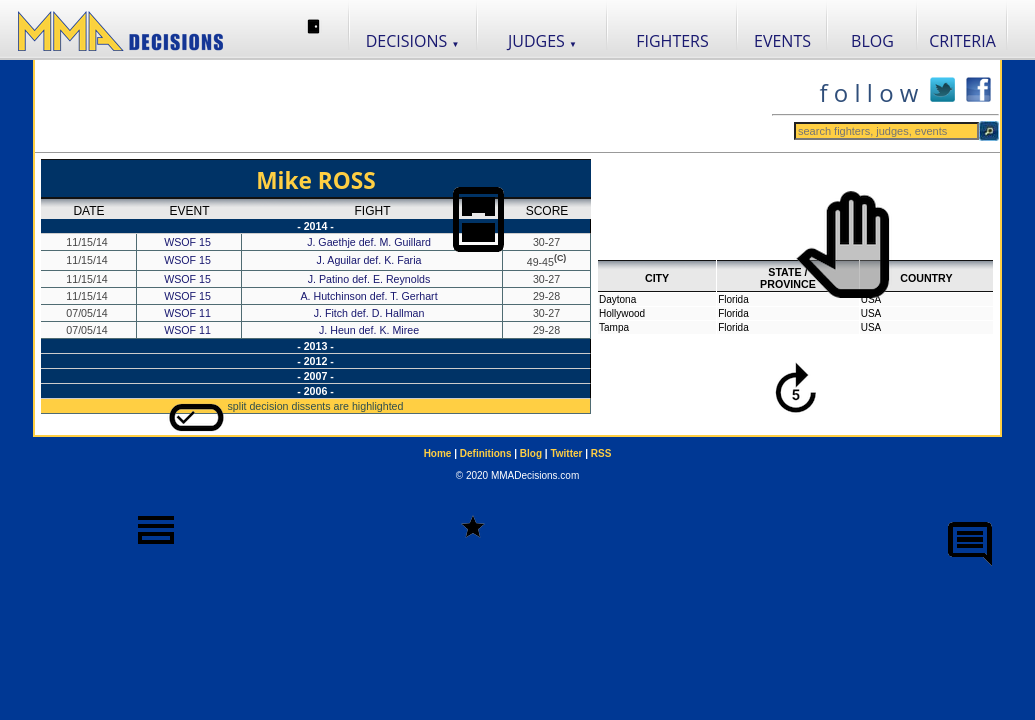 This screenshot has width=1035, height=720. I want to click on skip forward 5 seconds in media playback, so click(796, 390).